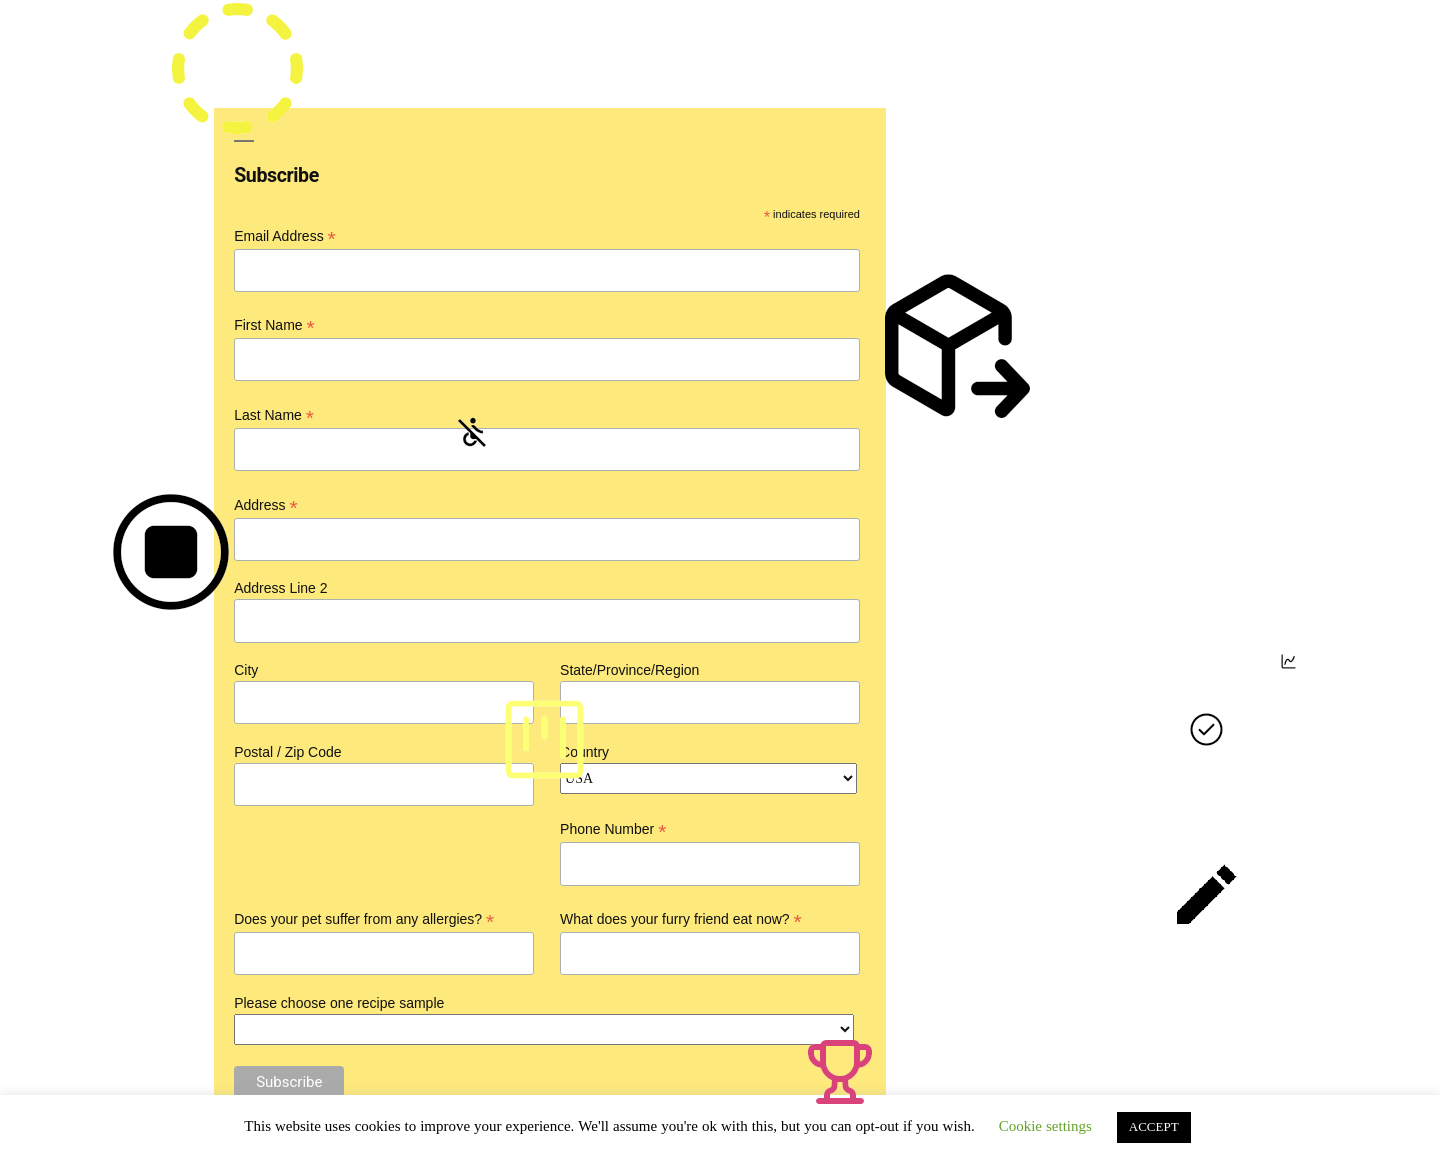 This screenshot has width=1440, height=1160. What do you see at coordinates (1288, 661) in the screenshot?
I see `view trend data with smooth curve visualization` at bounding box center [1288, 661].